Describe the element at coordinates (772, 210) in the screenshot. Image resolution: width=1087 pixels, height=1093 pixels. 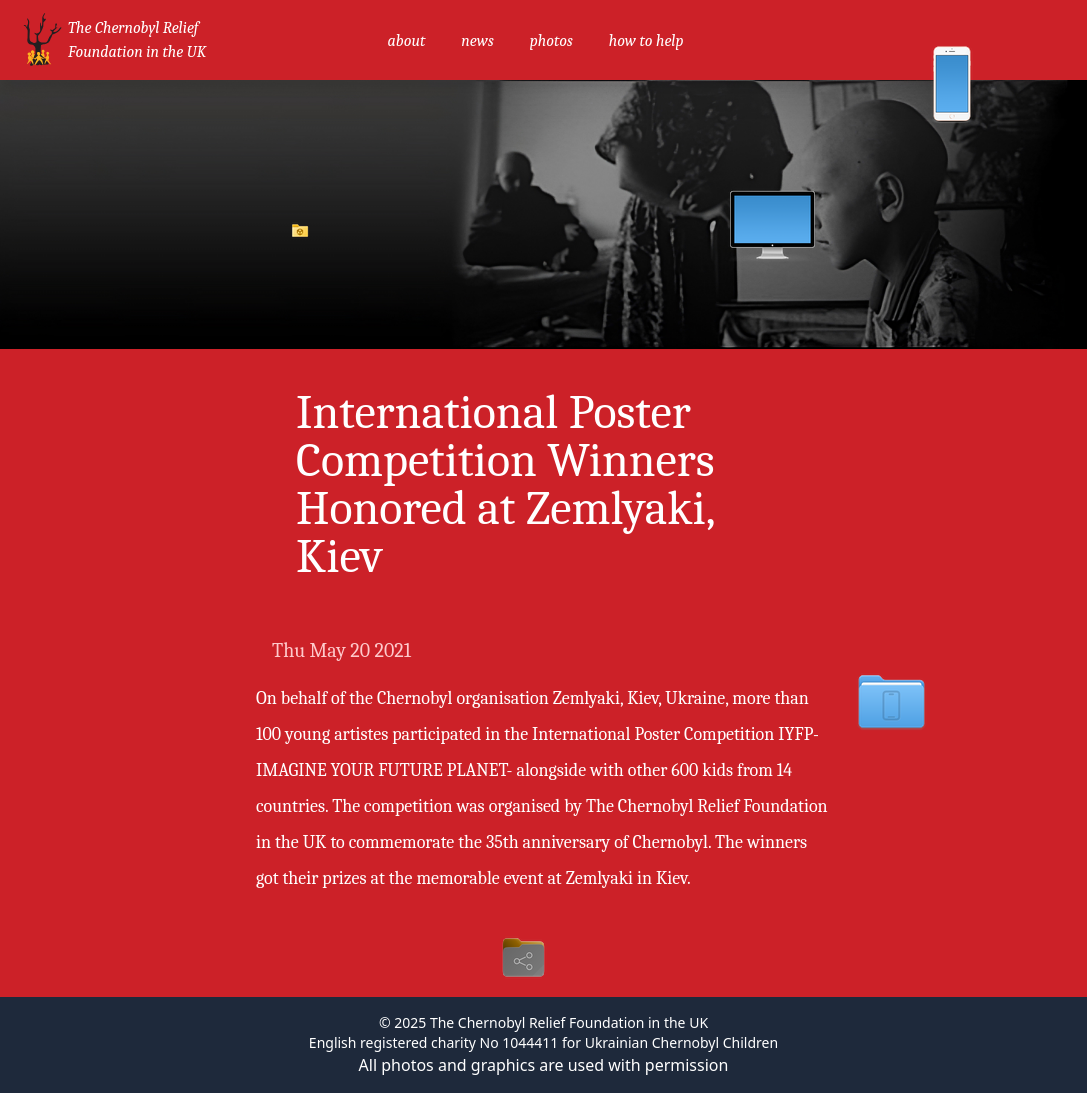
I see `apple led cinema display 24-inch monitor` at that location.